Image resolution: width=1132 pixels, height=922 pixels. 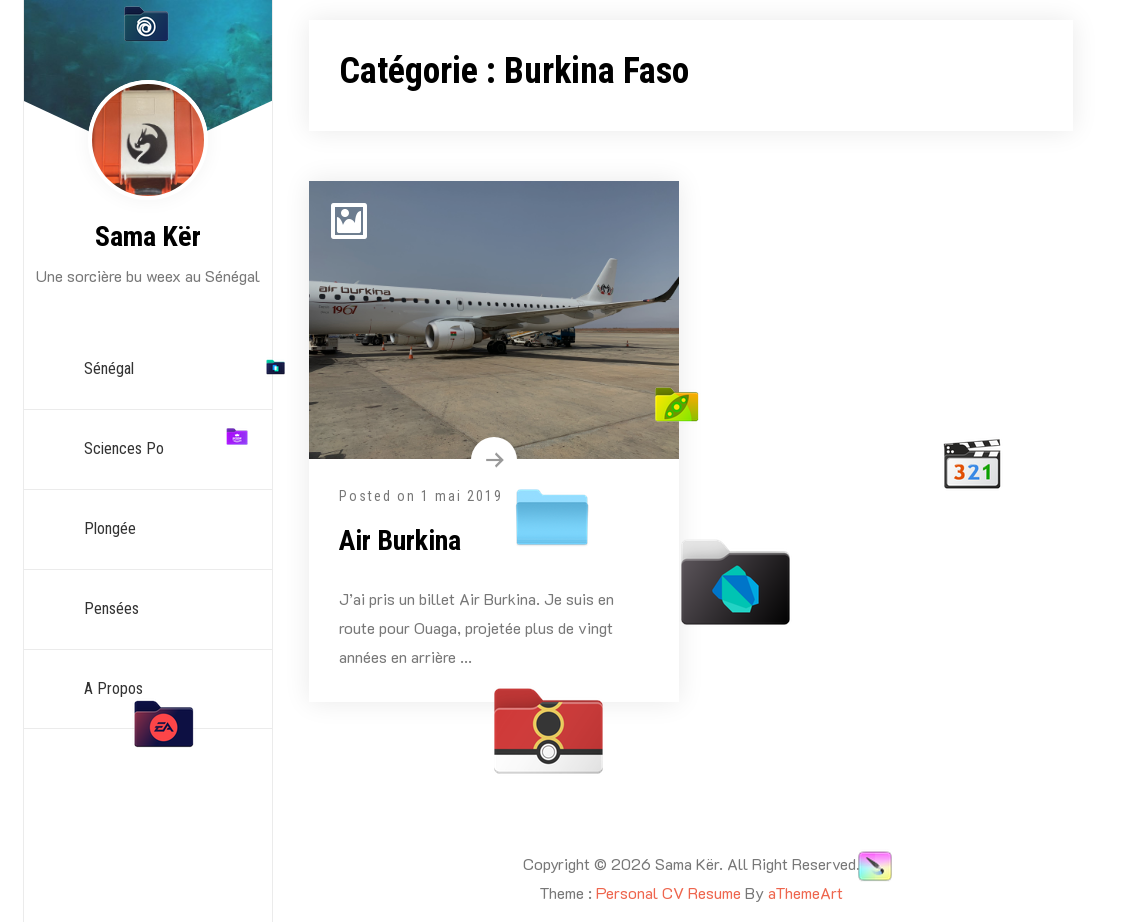 What do you see at coordinates (875, 865) in the screenshot?
I see `open a Krita project file` at bounding box center [875, 865].